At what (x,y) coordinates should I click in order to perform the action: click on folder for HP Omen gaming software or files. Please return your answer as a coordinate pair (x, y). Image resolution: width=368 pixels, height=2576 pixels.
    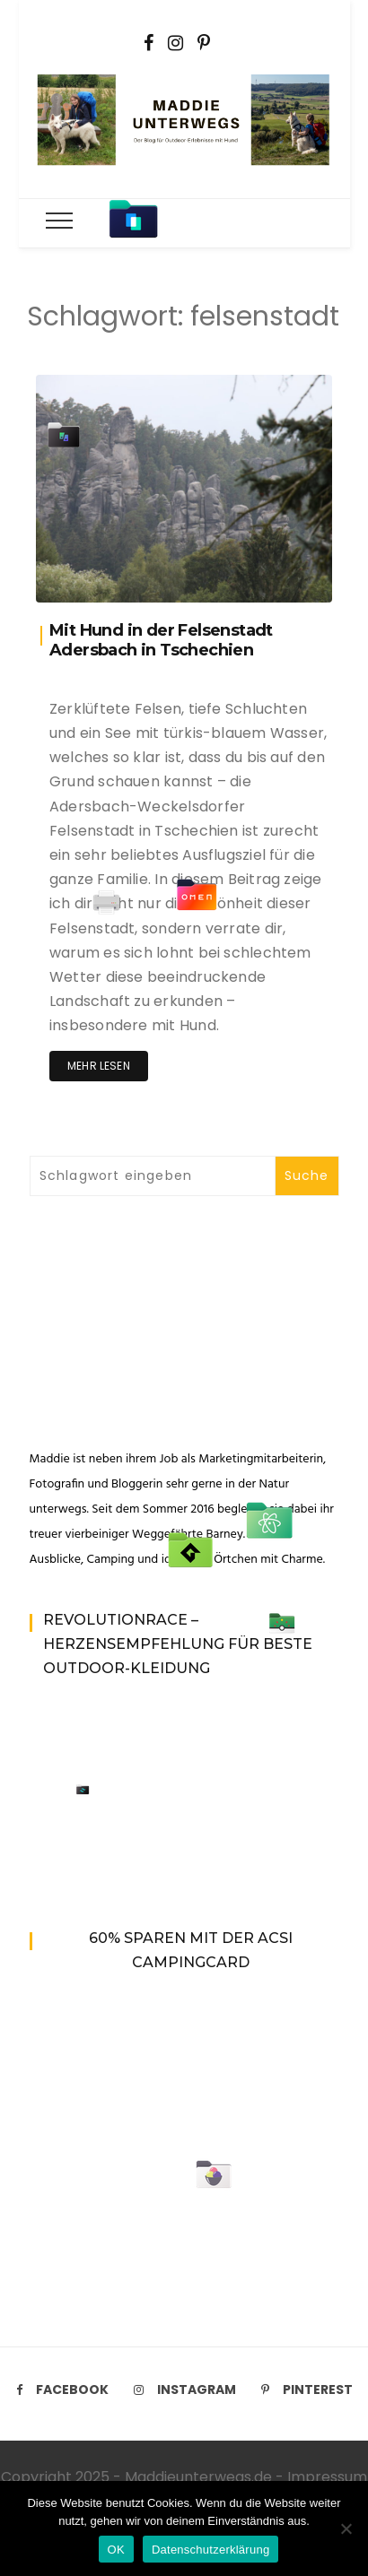
    Looking at the image, I should click on (197, 896).